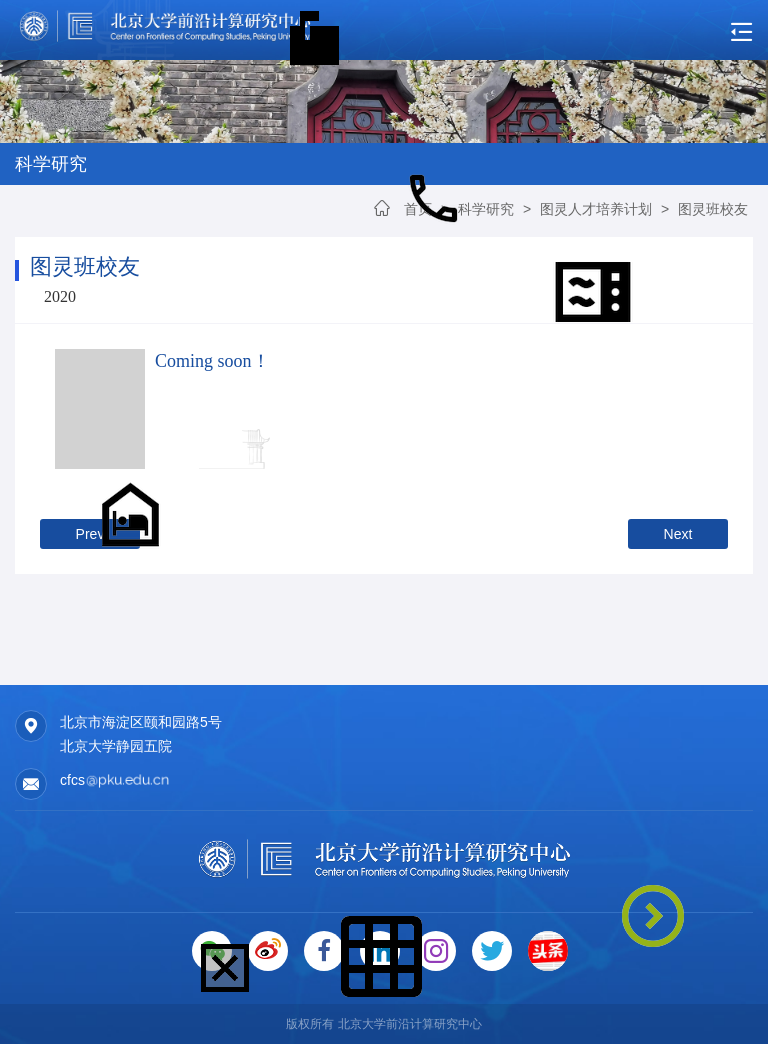  What do you see at coordinates (225, 968) in the screenshot?
I see `indicates a disabled or unavailable feature` at bounding box center [225, 968].